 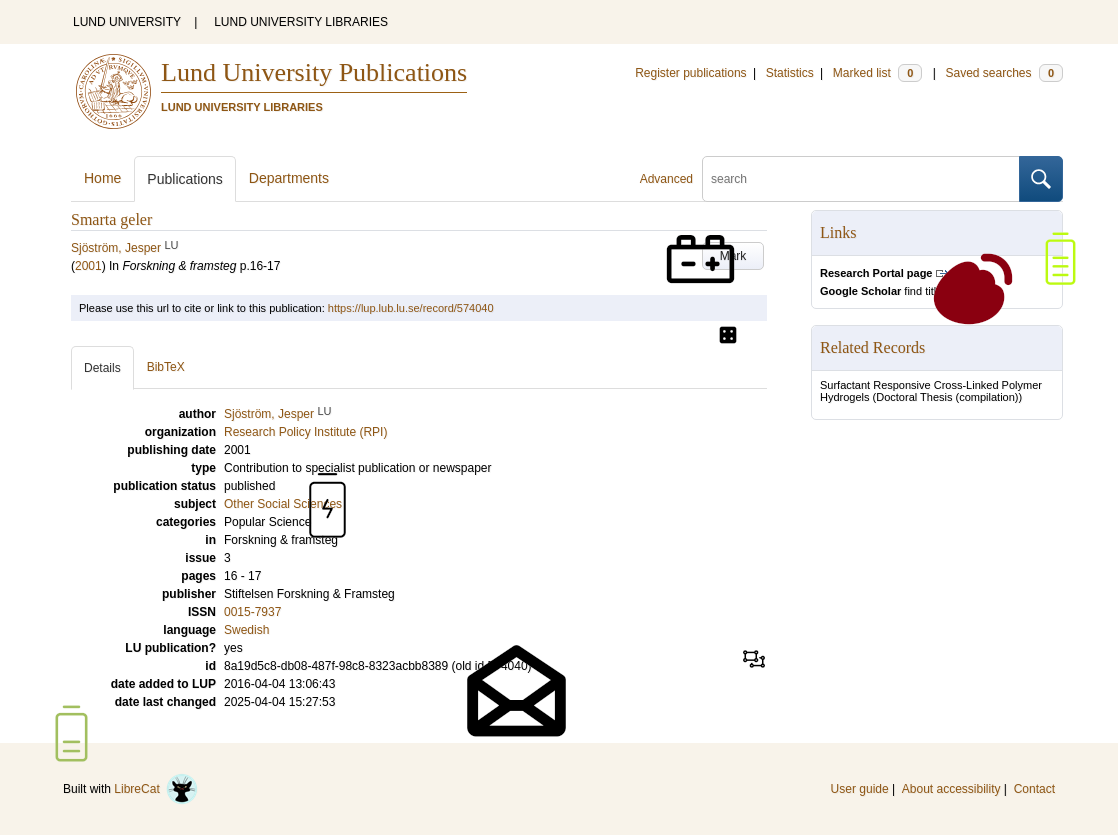 I want to click on view opened or read mail, so click(x=516, y=694).